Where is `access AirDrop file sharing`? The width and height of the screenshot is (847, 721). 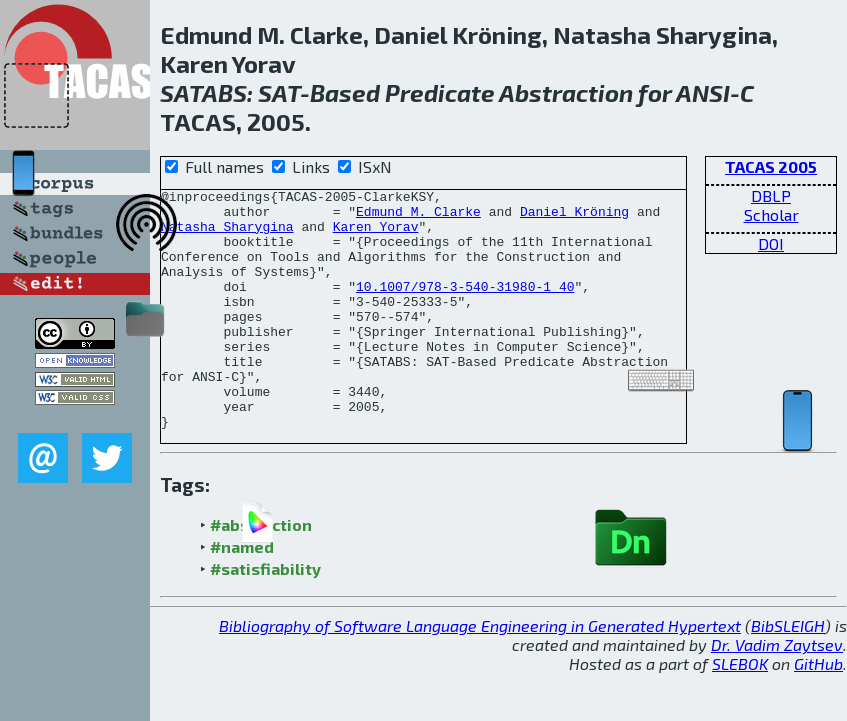 access AirDrop file sharing is located at coordinates (146, 222).